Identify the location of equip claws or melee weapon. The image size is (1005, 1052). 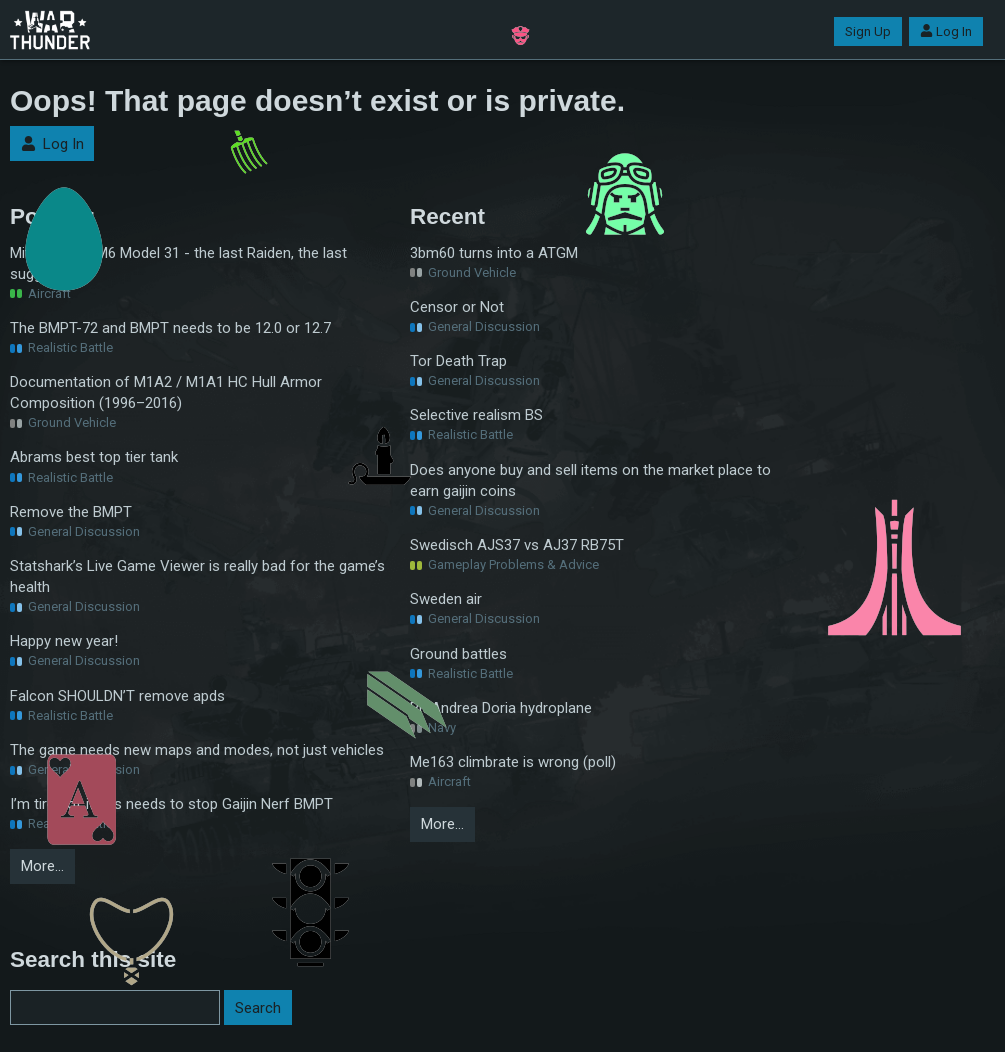
(407, 711).